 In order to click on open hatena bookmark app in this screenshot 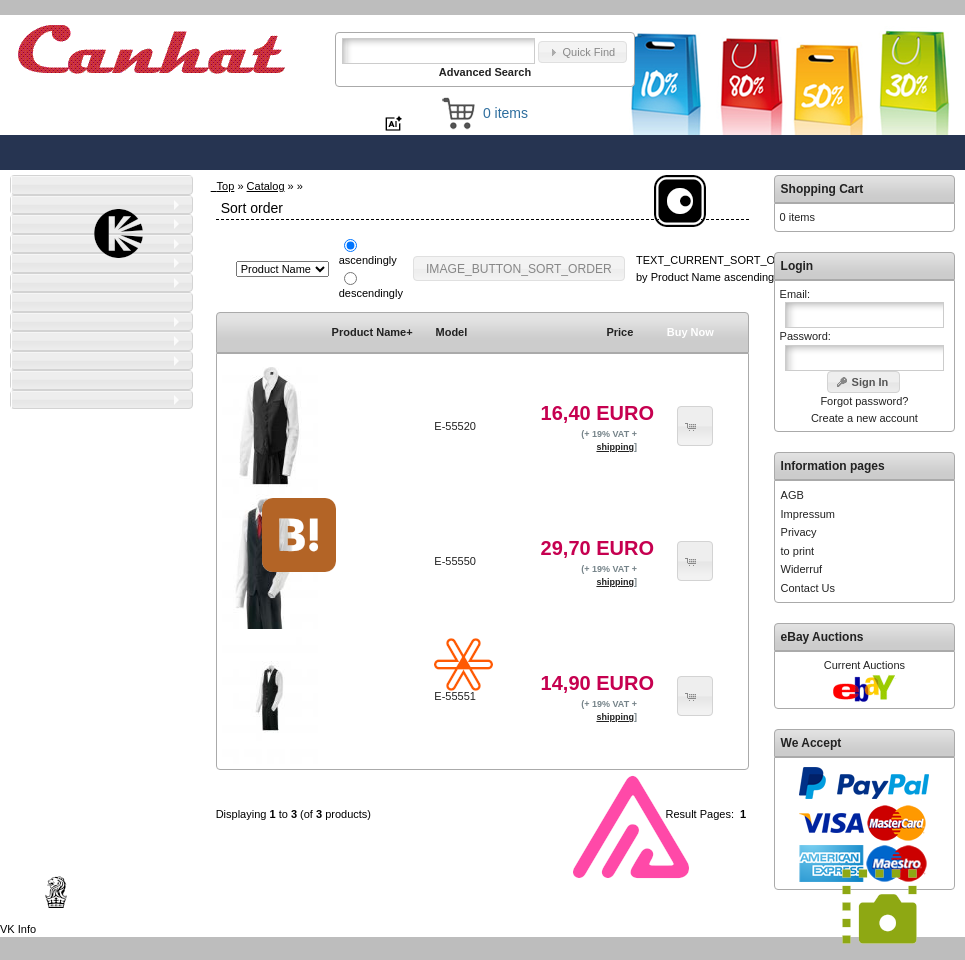, I will do `click(299, 535)`.